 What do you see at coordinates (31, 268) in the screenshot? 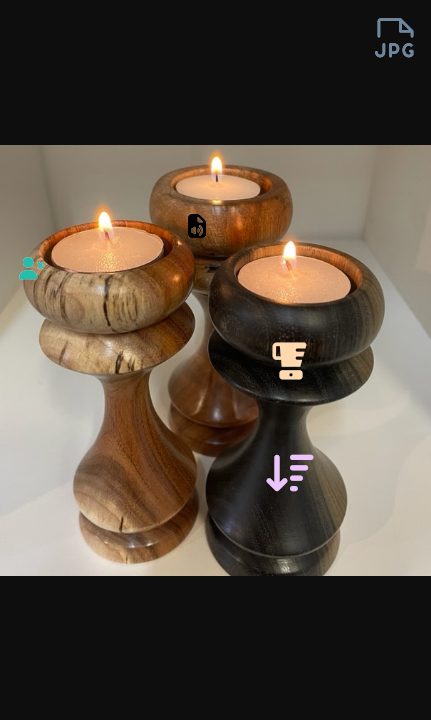
I see `remove a user or contact` at bounding box center [31, 268].